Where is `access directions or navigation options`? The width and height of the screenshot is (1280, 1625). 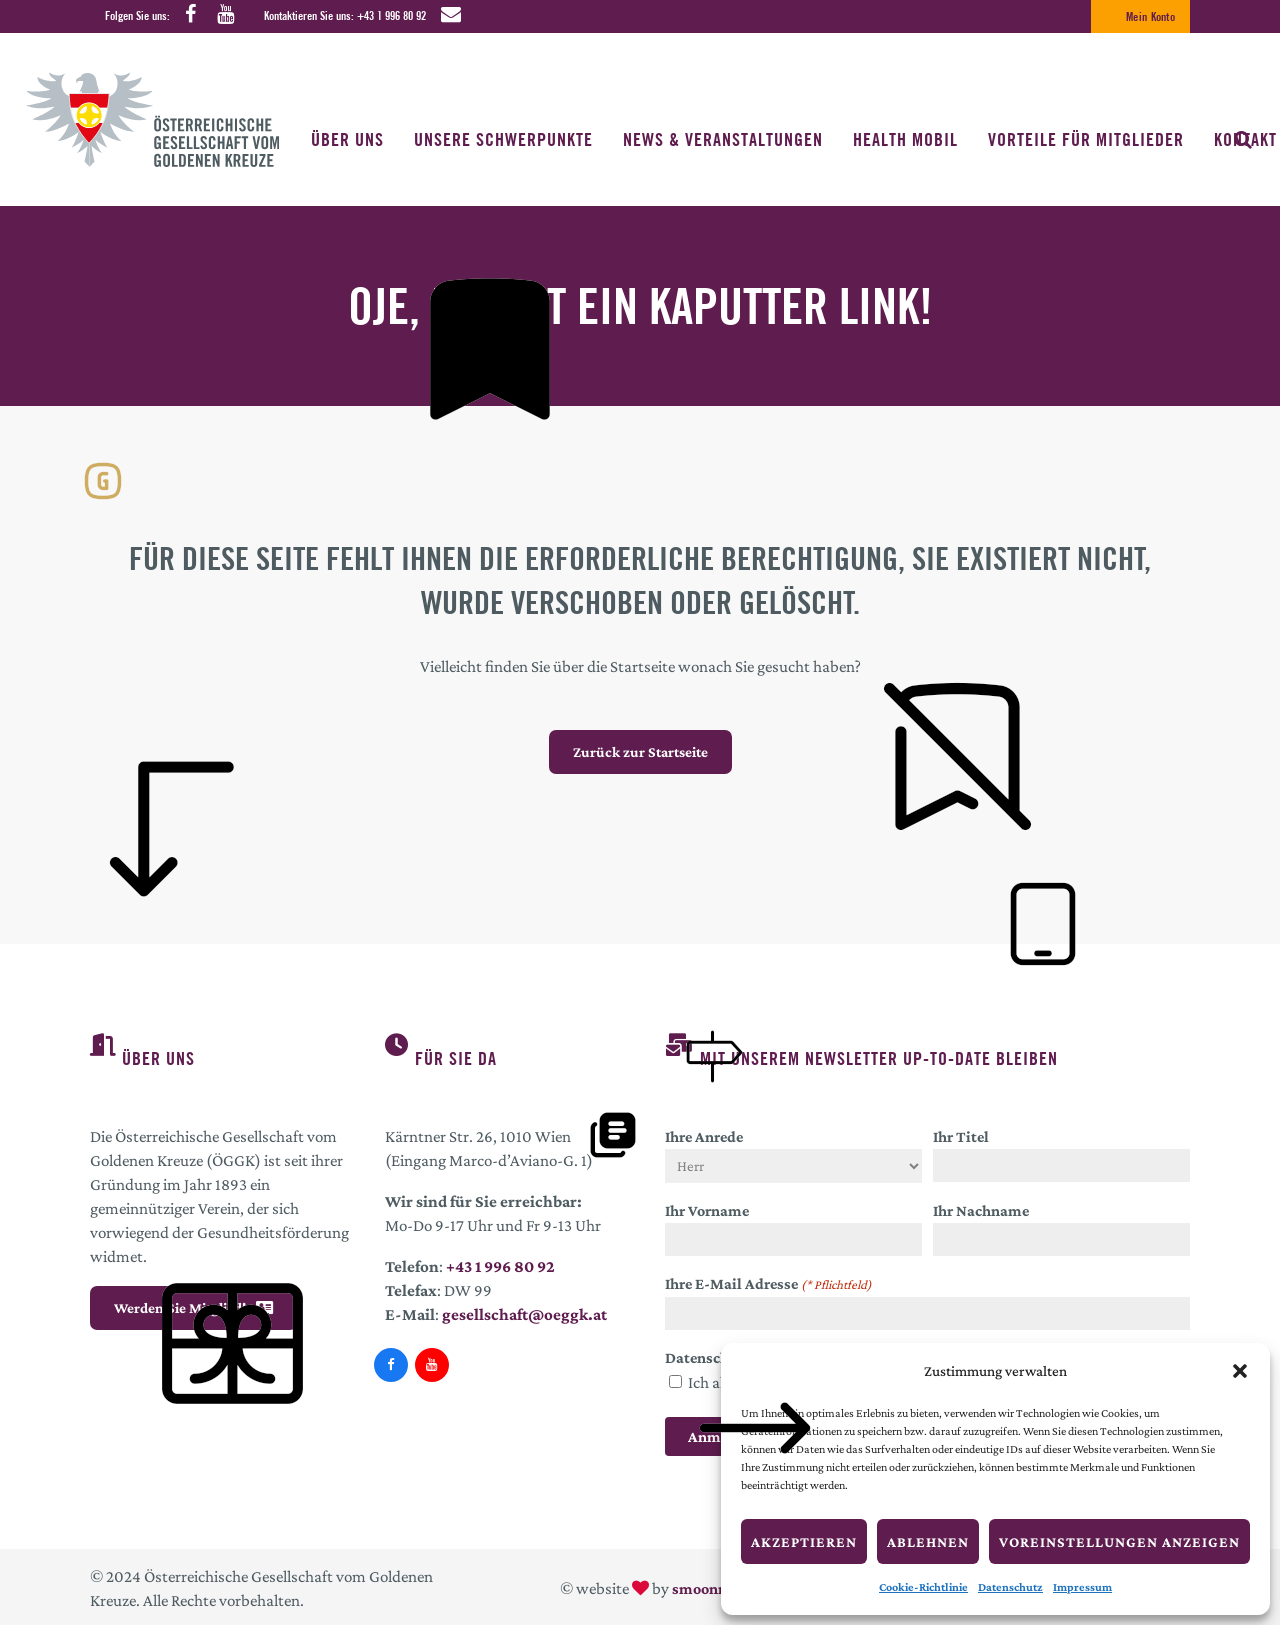 access directions or navigation options is located at coordinates (712, 1056).